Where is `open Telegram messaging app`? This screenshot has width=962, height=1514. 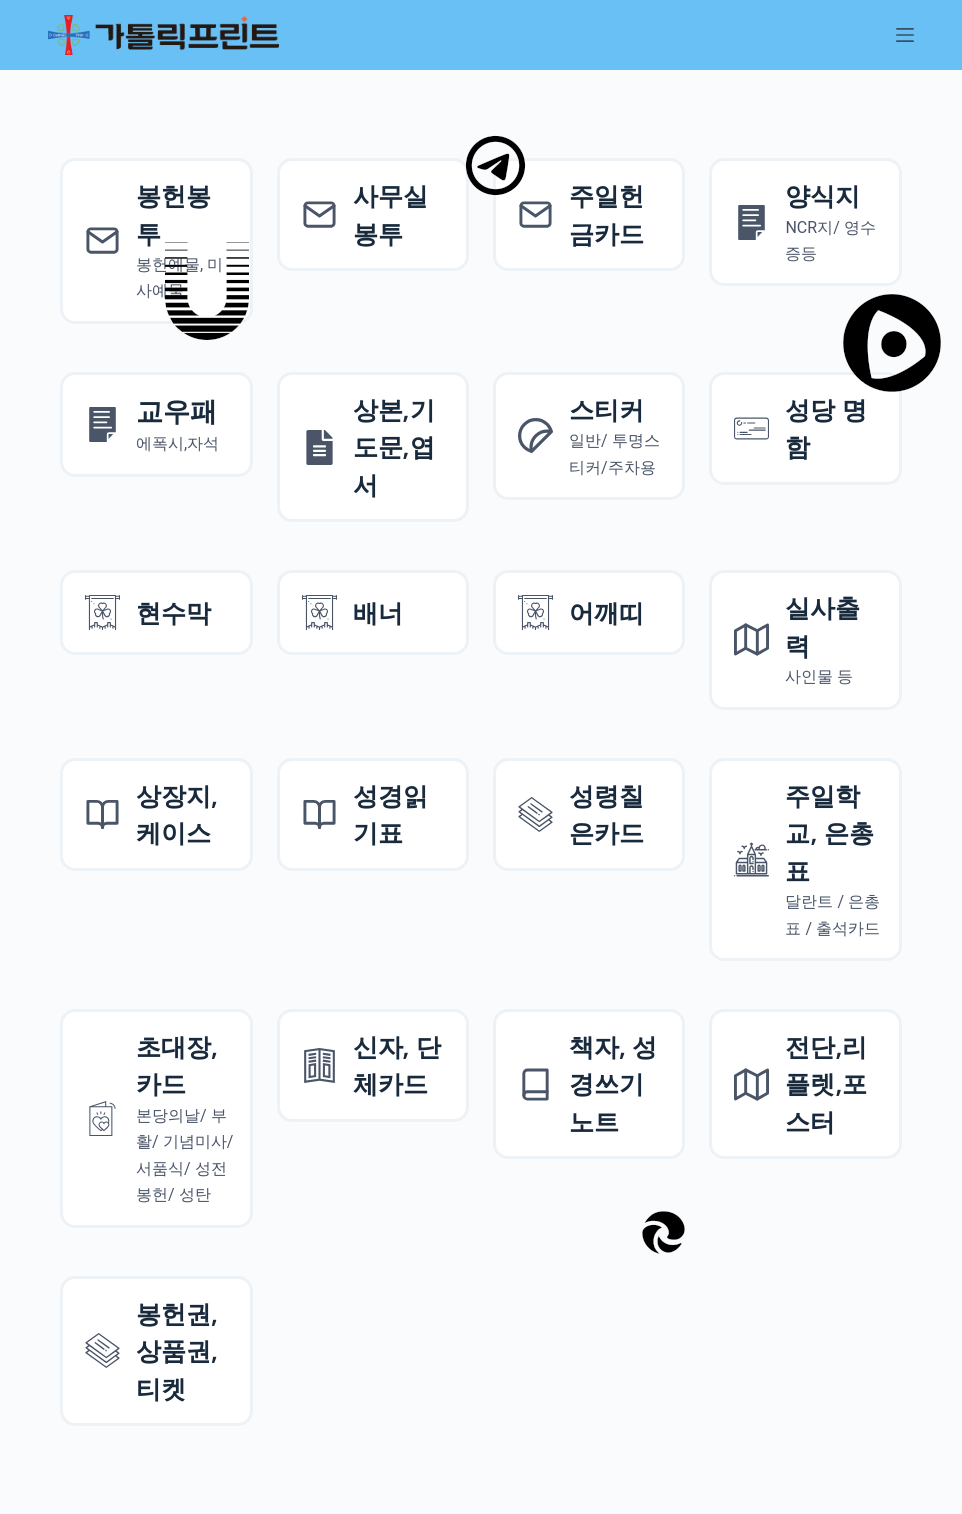 open Telegram messaging app is located at coordinates (495, 165).